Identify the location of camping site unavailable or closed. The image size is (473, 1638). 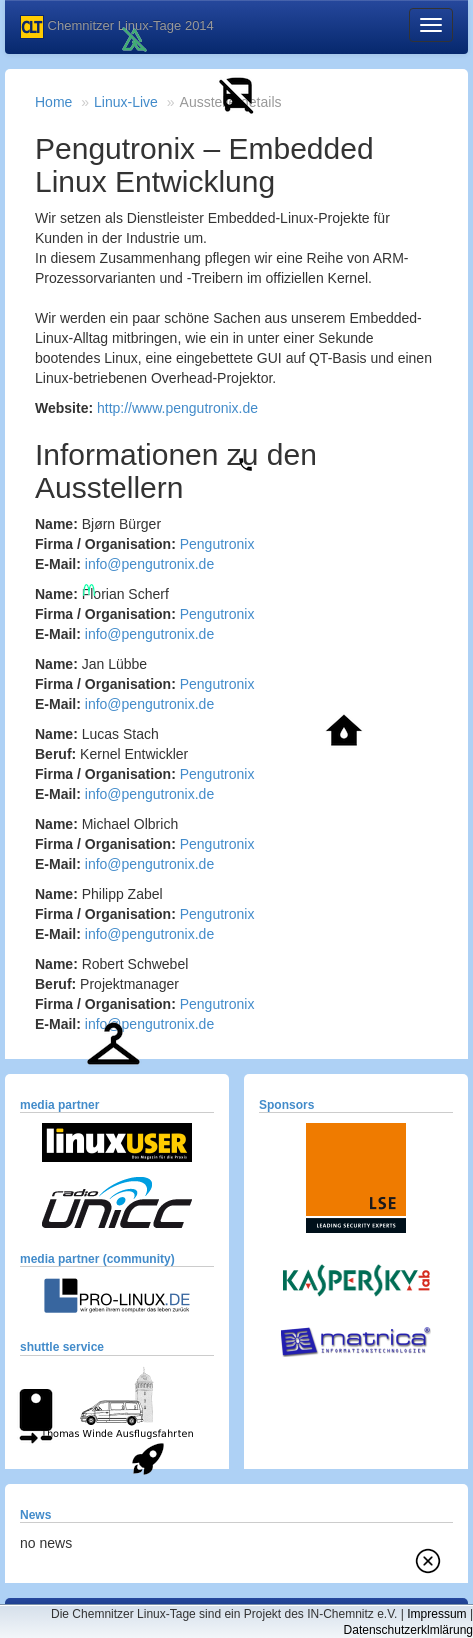
(134, 39).